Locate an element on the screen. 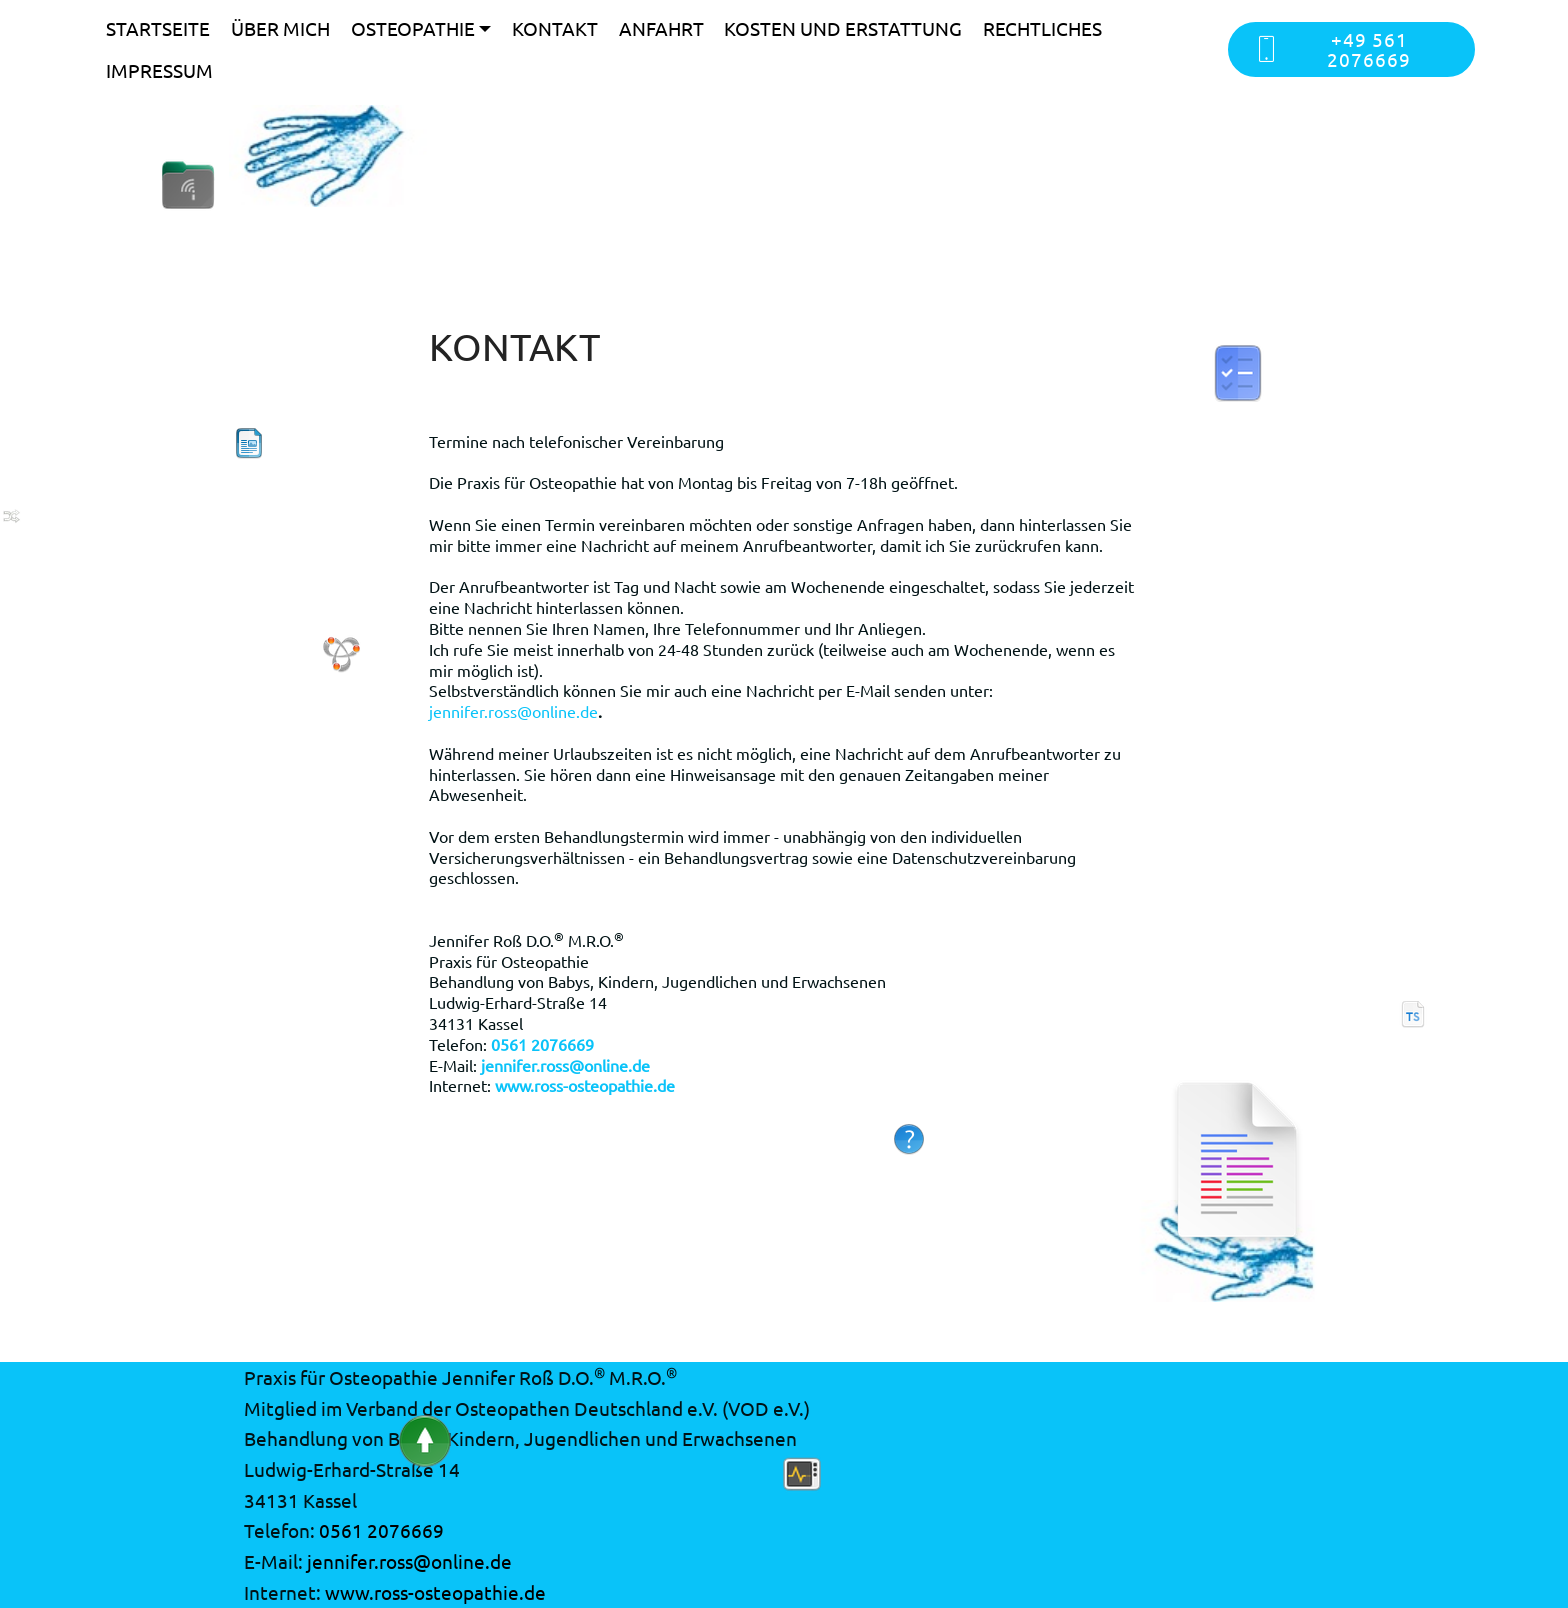 The image size is (1568, 1608). a script or code file is located at coordinates (1237, 1163).